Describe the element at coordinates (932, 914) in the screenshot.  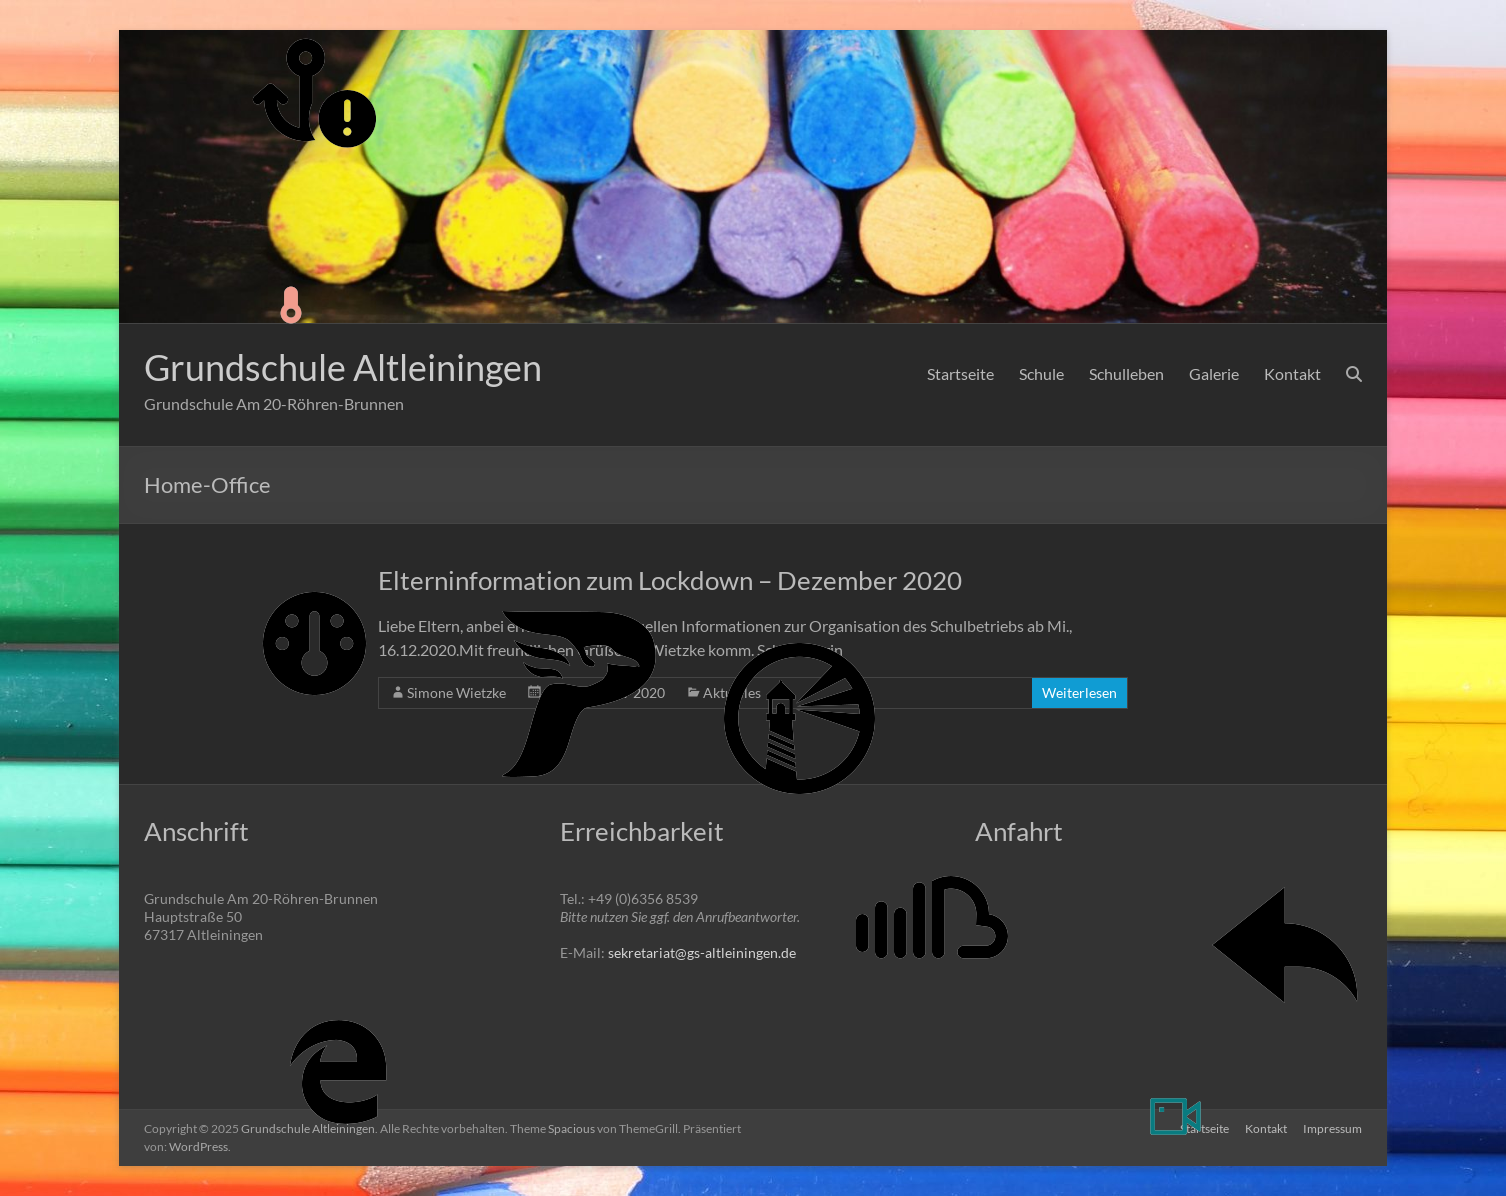
I see `open soundcloud app` at that location.